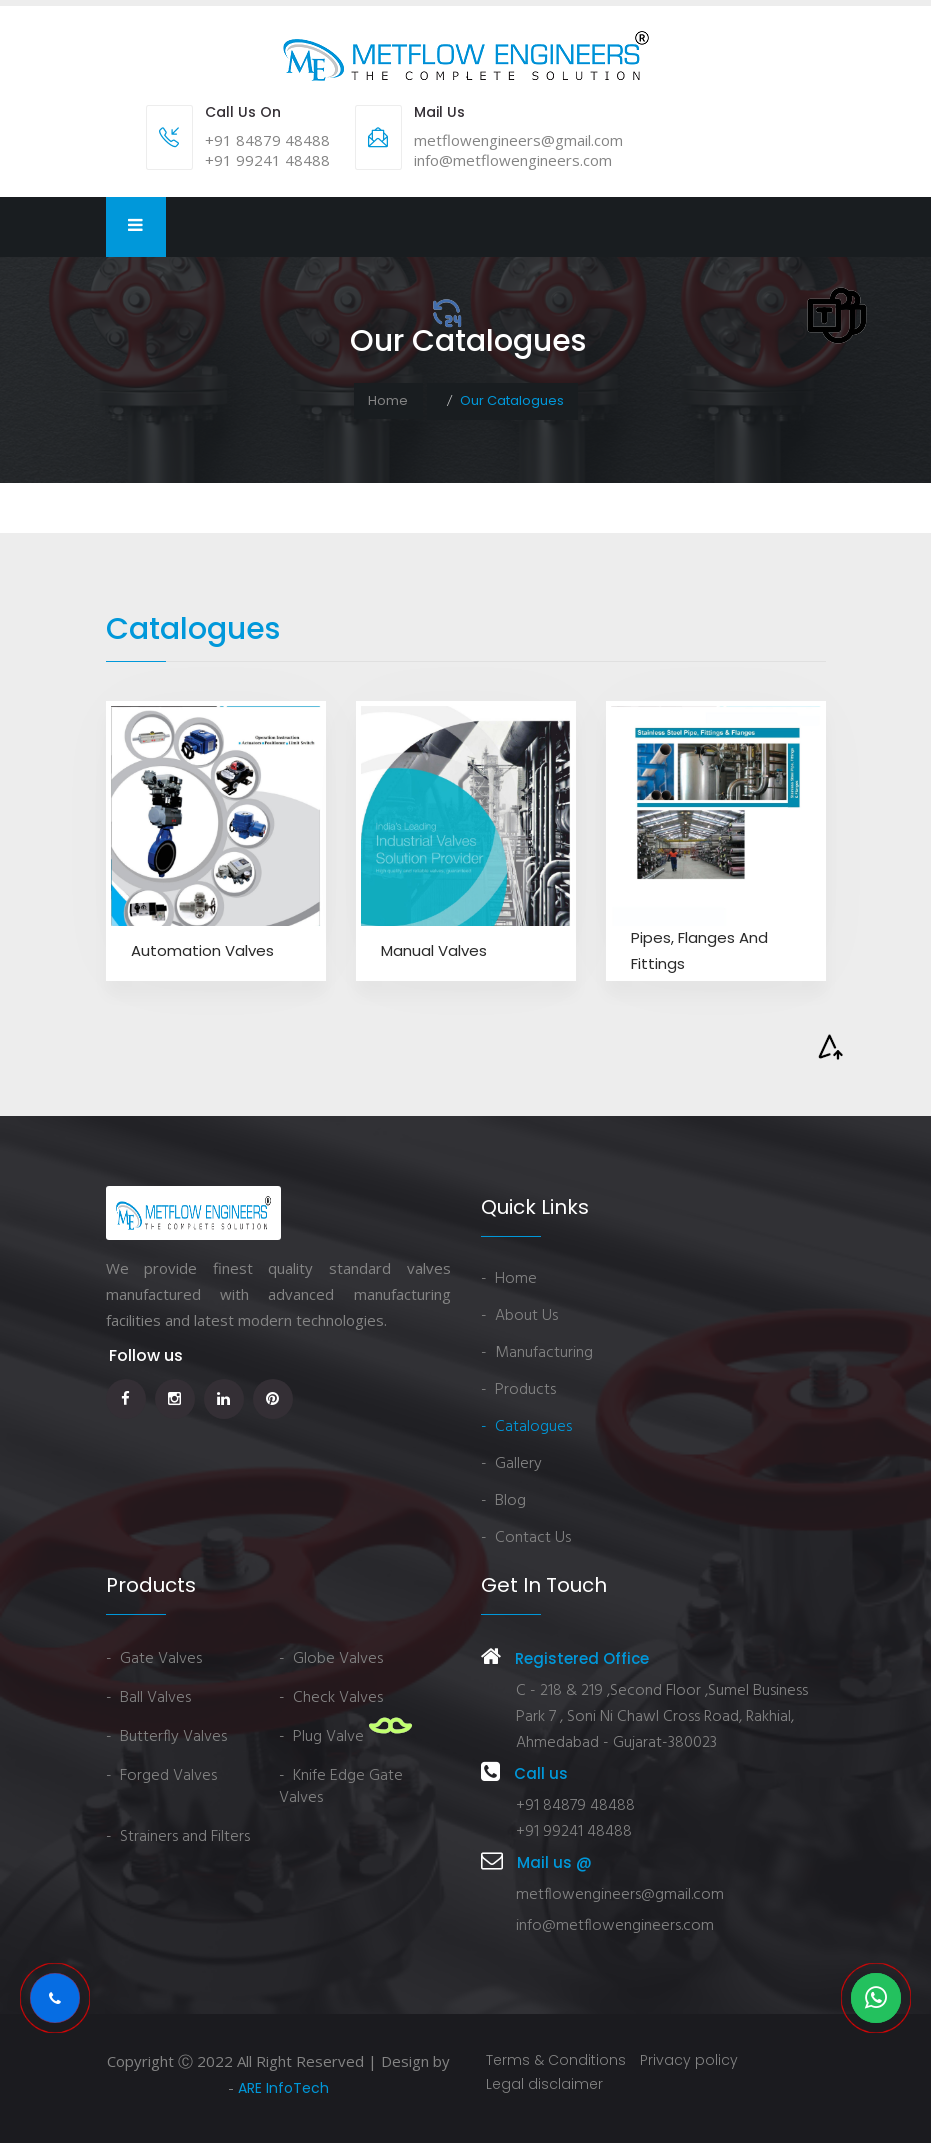 The height and width of the screenshot is (2143, 931). Describe the element at coordinates (390, 1725) in the screenshot. I see `apply a moustache filter or effect` at that location.